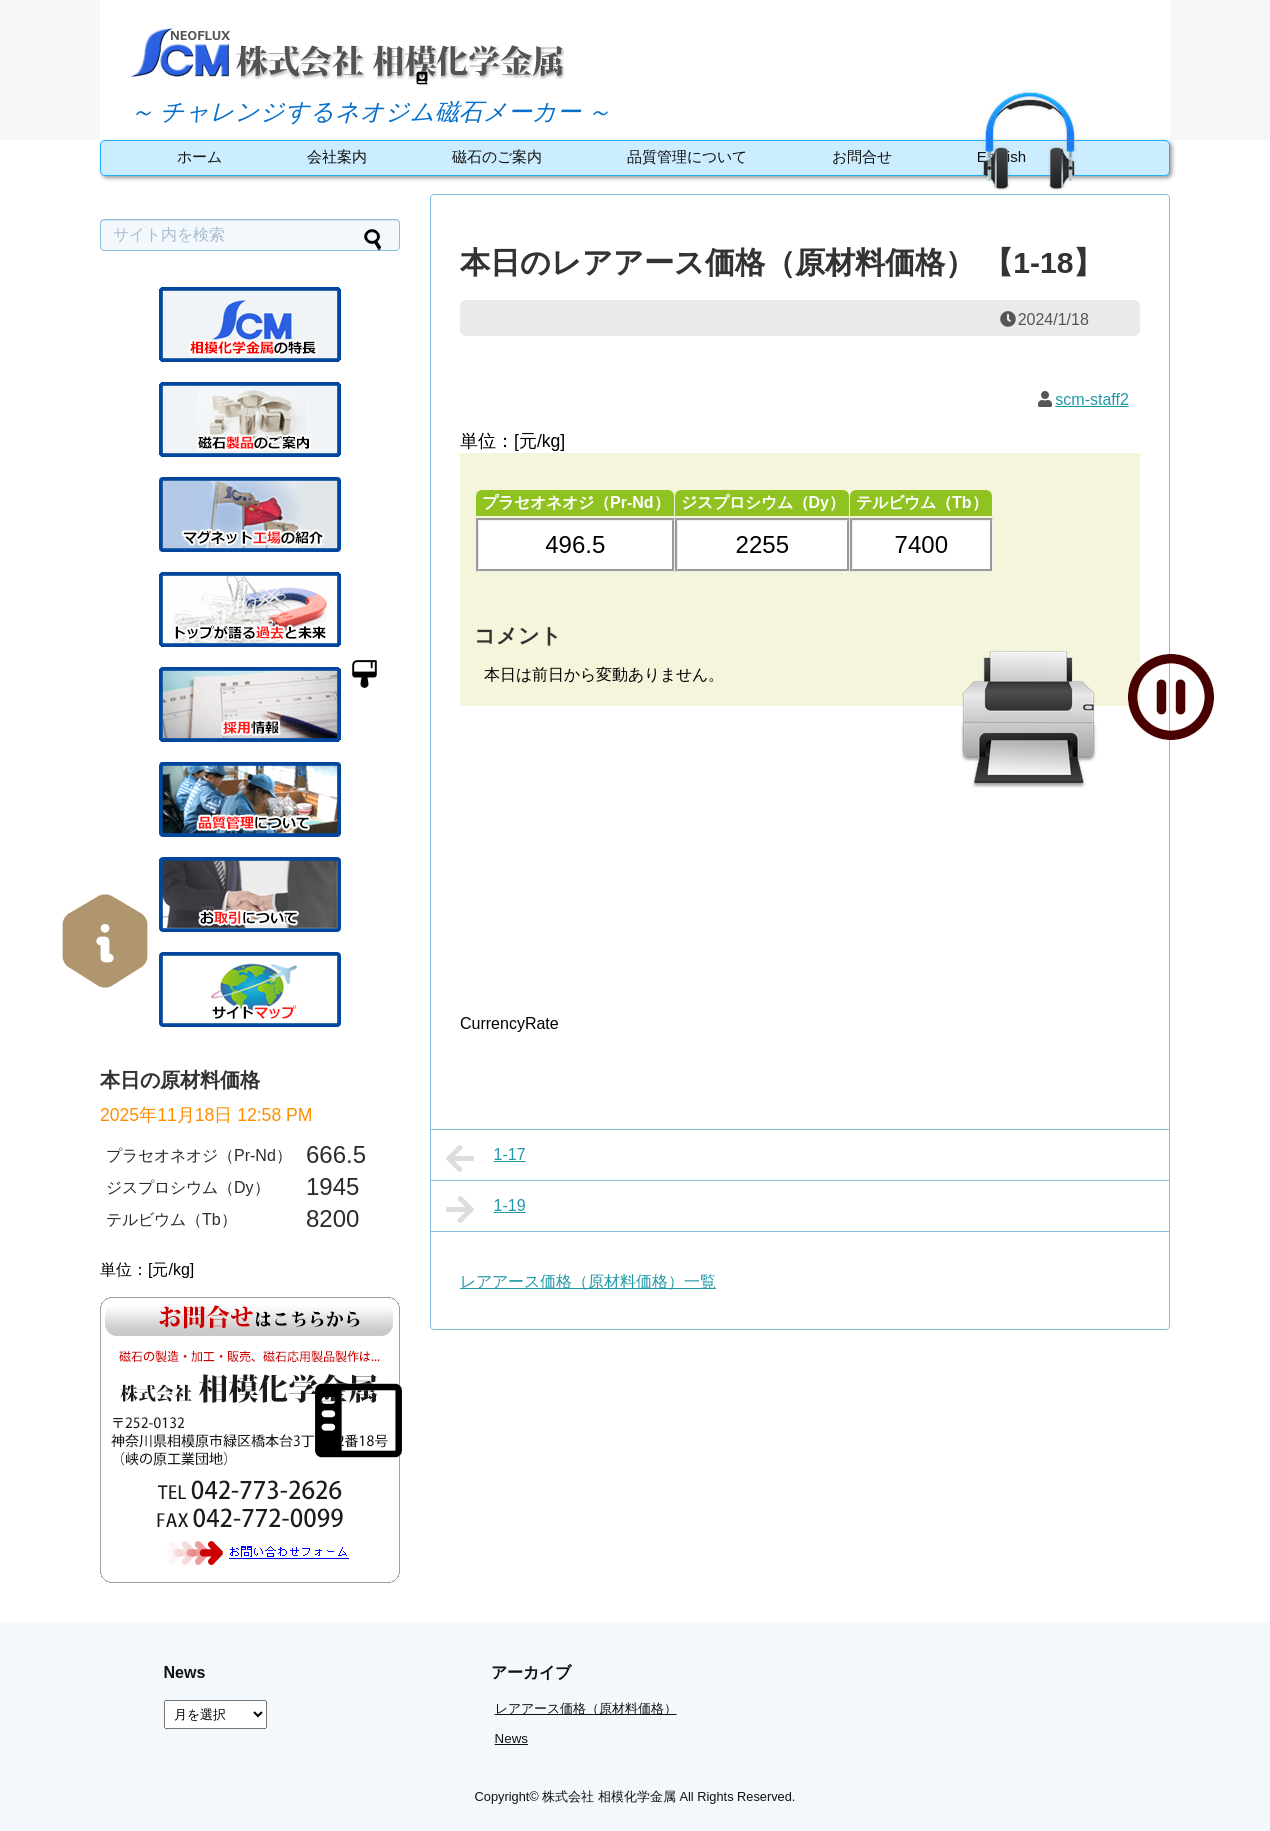 The height and width of the screenshot is (1831, 1270). Describe the element at coordinates (1028, 718) in the screenshot. I see `access printer settings and preferences` at that location.